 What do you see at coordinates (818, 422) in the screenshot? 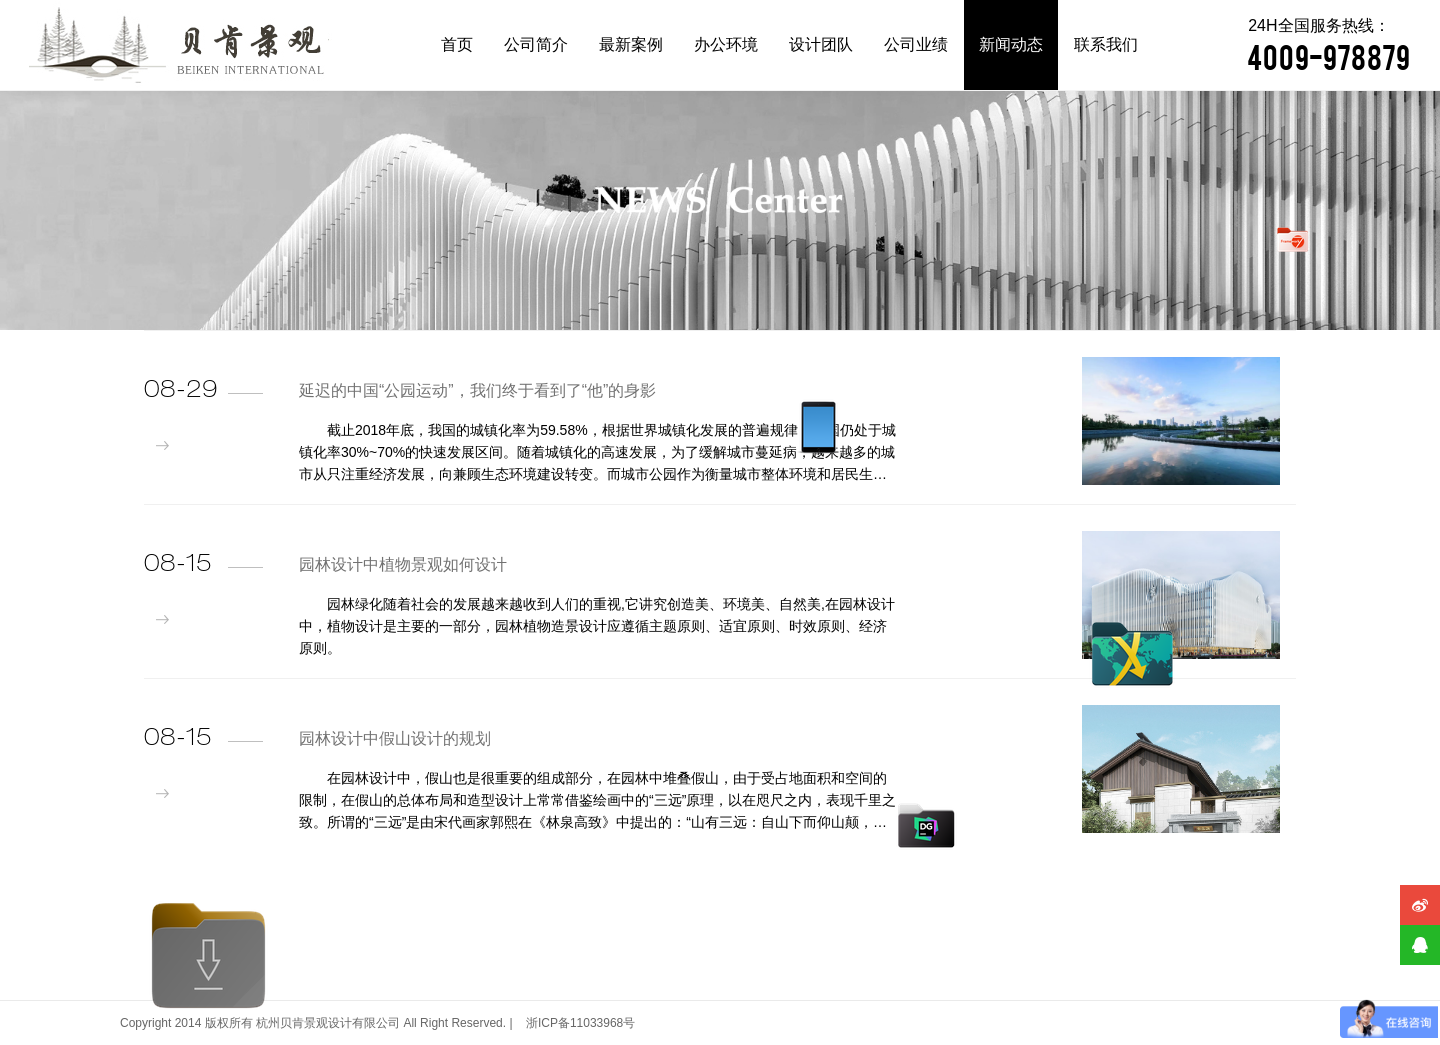
I see `iPad mini device connected to your system` at bounding box center [818, 422].